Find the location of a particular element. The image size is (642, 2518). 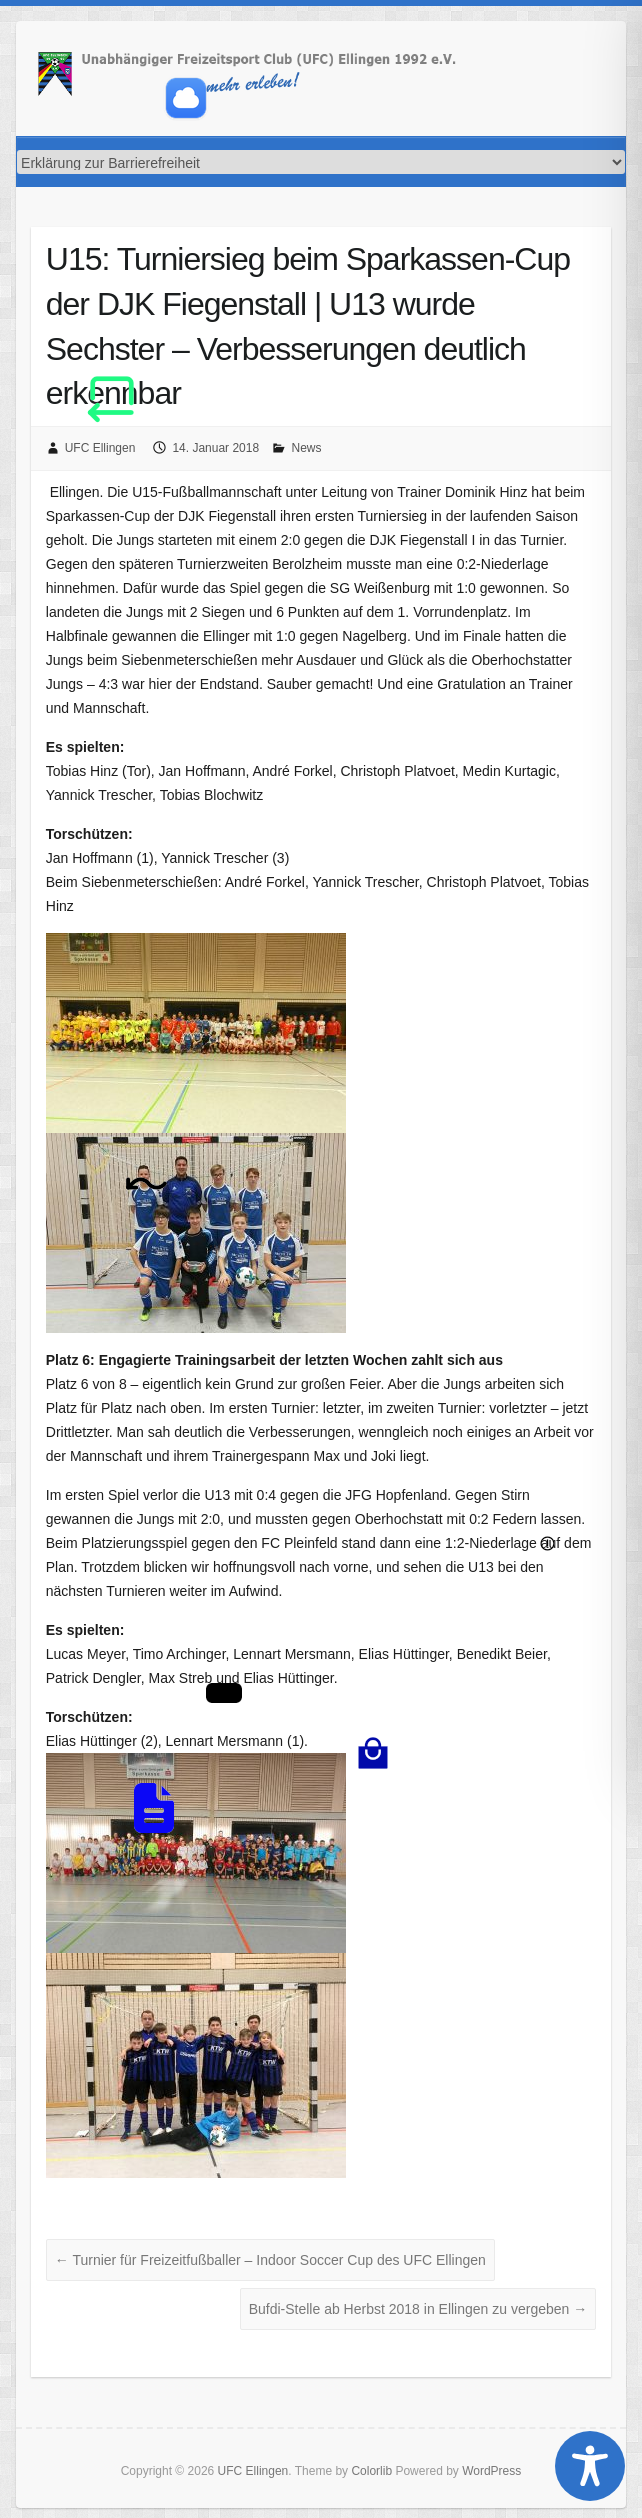

crop image to 16:9 aspect ratio is located at coordinates (224, 1693).